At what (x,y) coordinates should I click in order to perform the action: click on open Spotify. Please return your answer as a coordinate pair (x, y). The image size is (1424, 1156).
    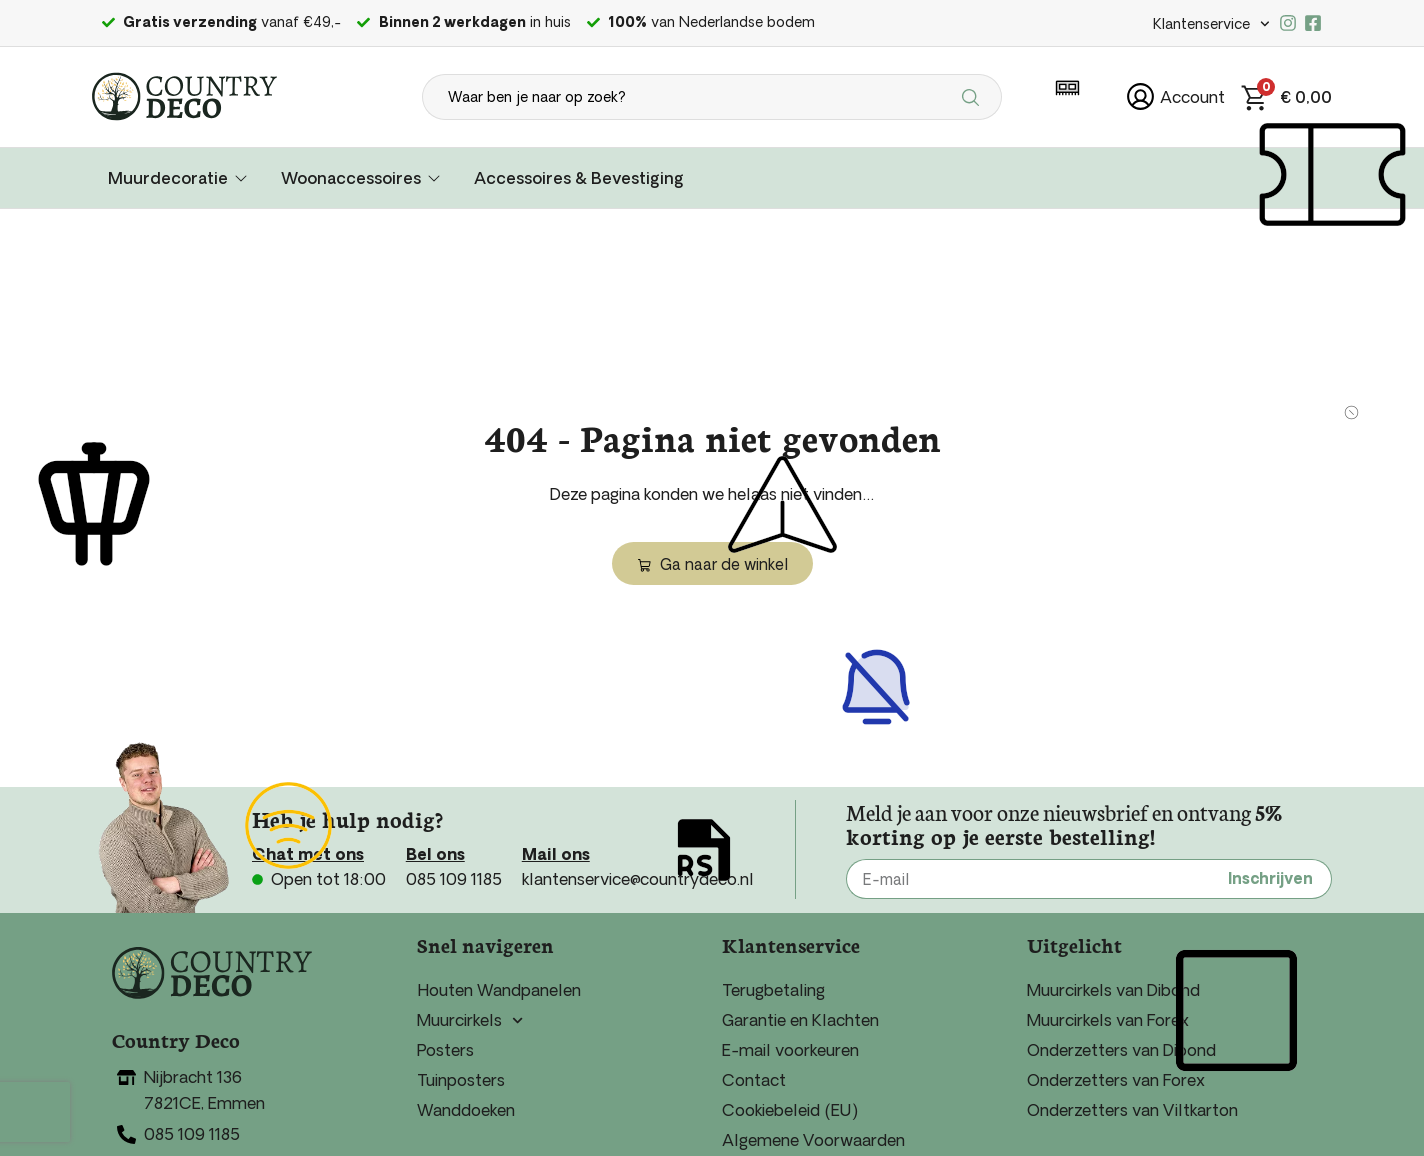
    Looking at the image, I should click on (288, 825).